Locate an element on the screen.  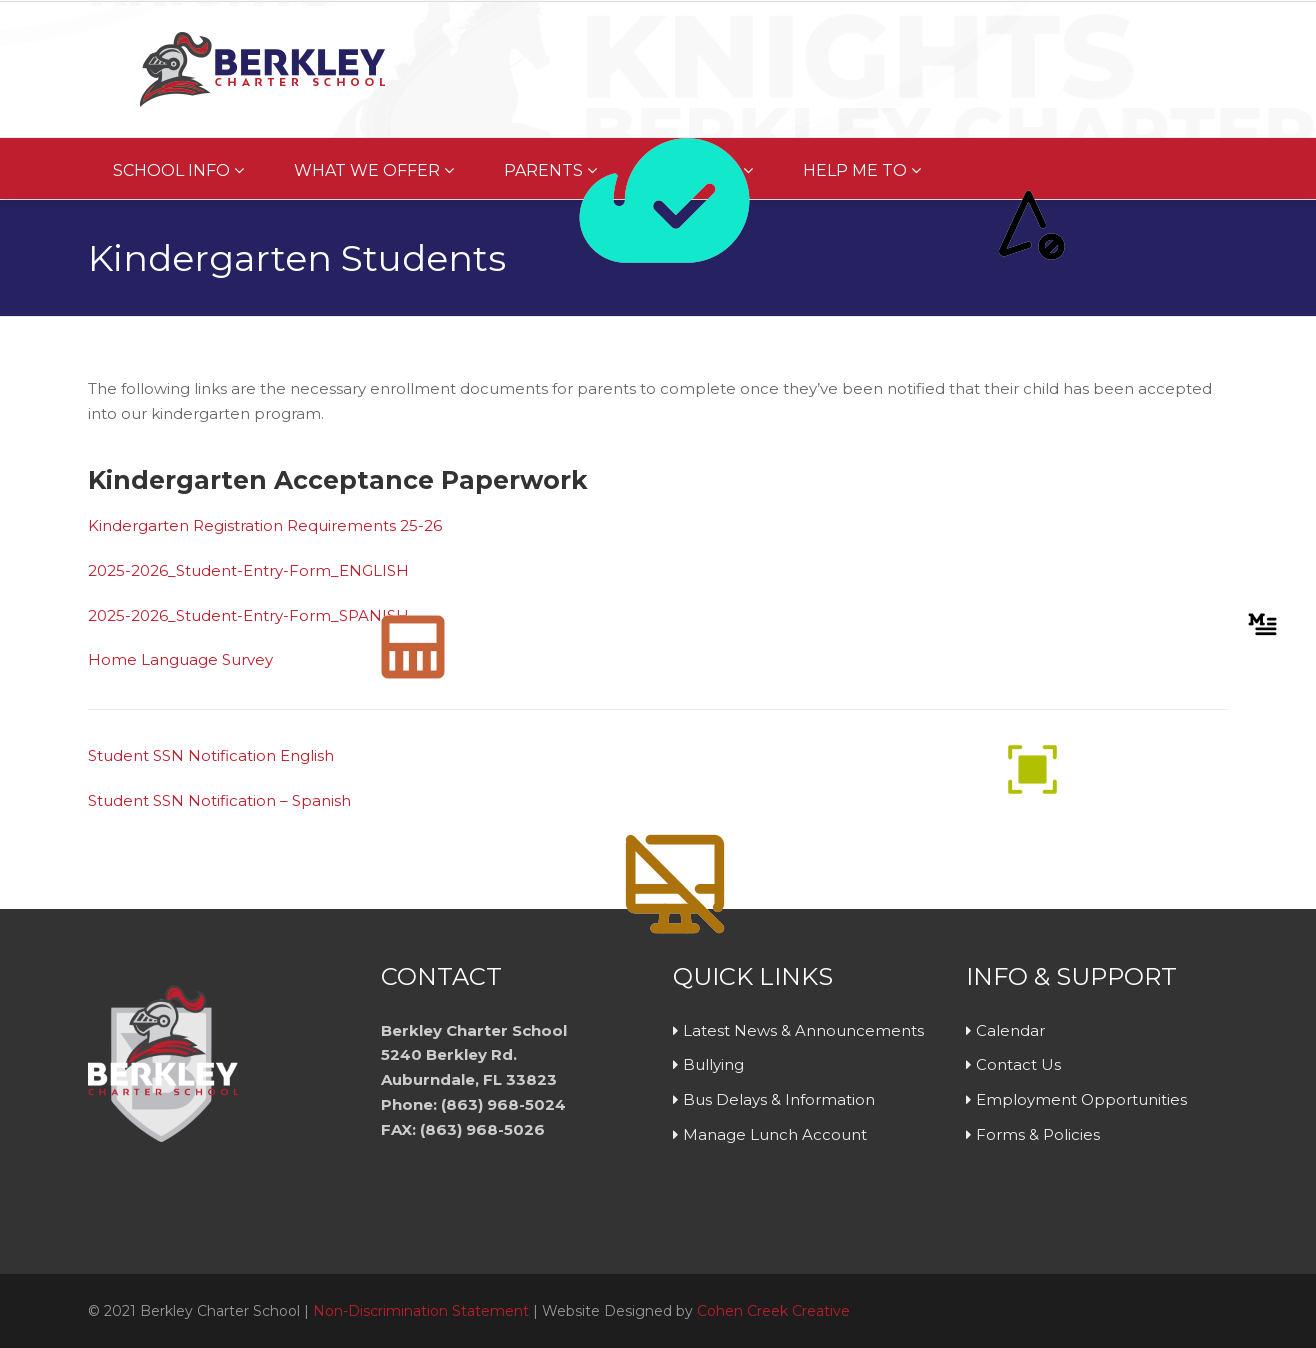
file successfully uploaded to cloud storage is located at coordinates (664, 200).